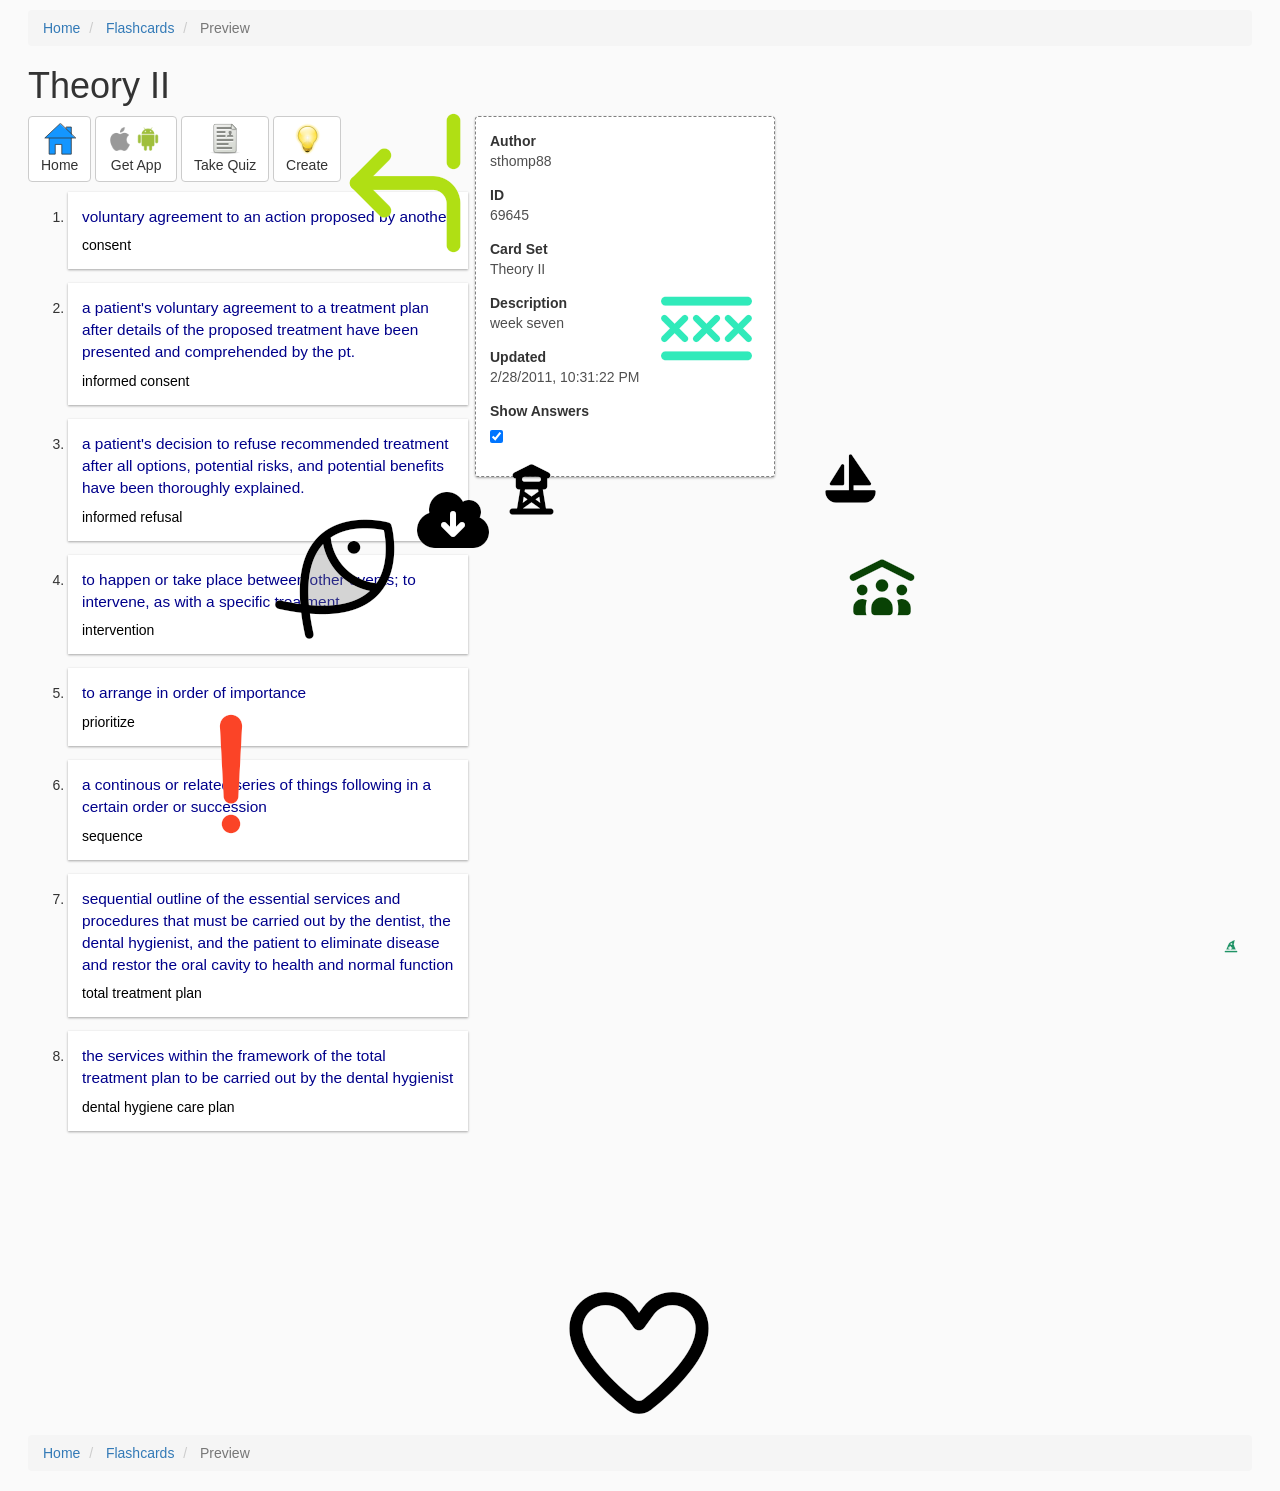 This screenshot has width=1280, height=1491. What do you see at coordinates (412, 183) in the screenshot?
I see `take the next left turn` at bounding box center [412, 183].